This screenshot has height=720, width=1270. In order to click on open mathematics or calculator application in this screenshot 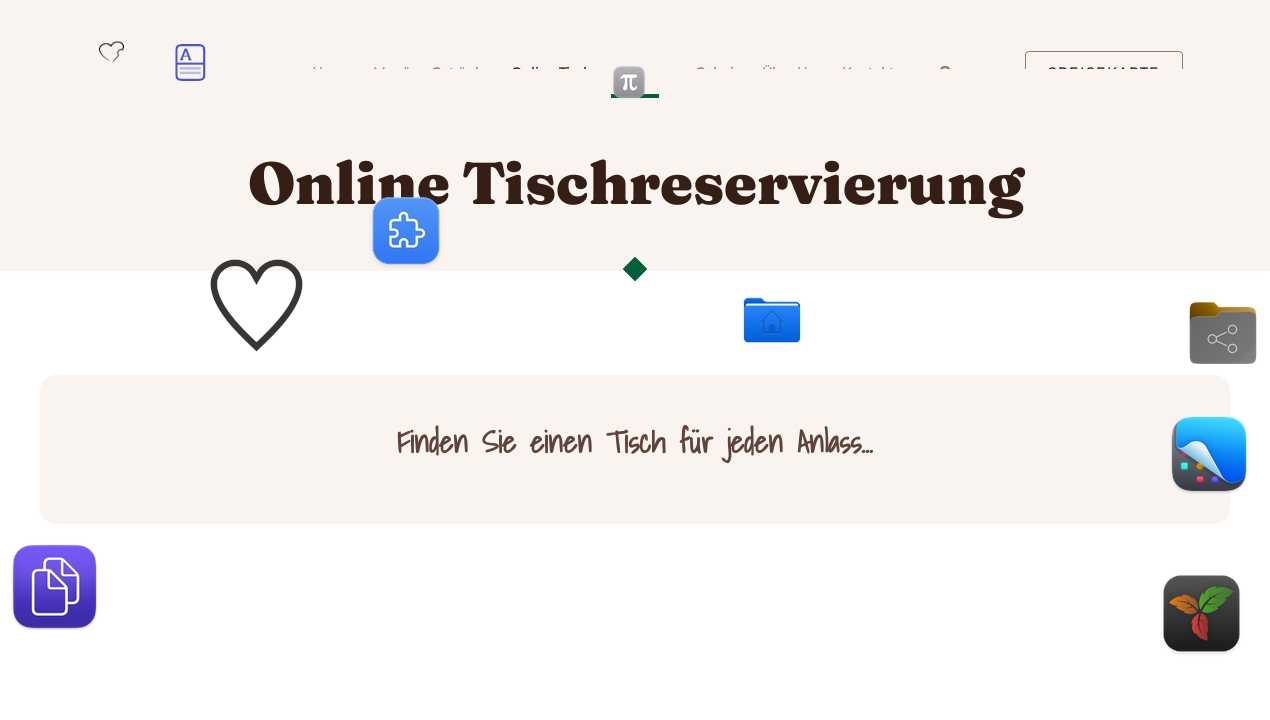, I will do `click(629, 82)`.